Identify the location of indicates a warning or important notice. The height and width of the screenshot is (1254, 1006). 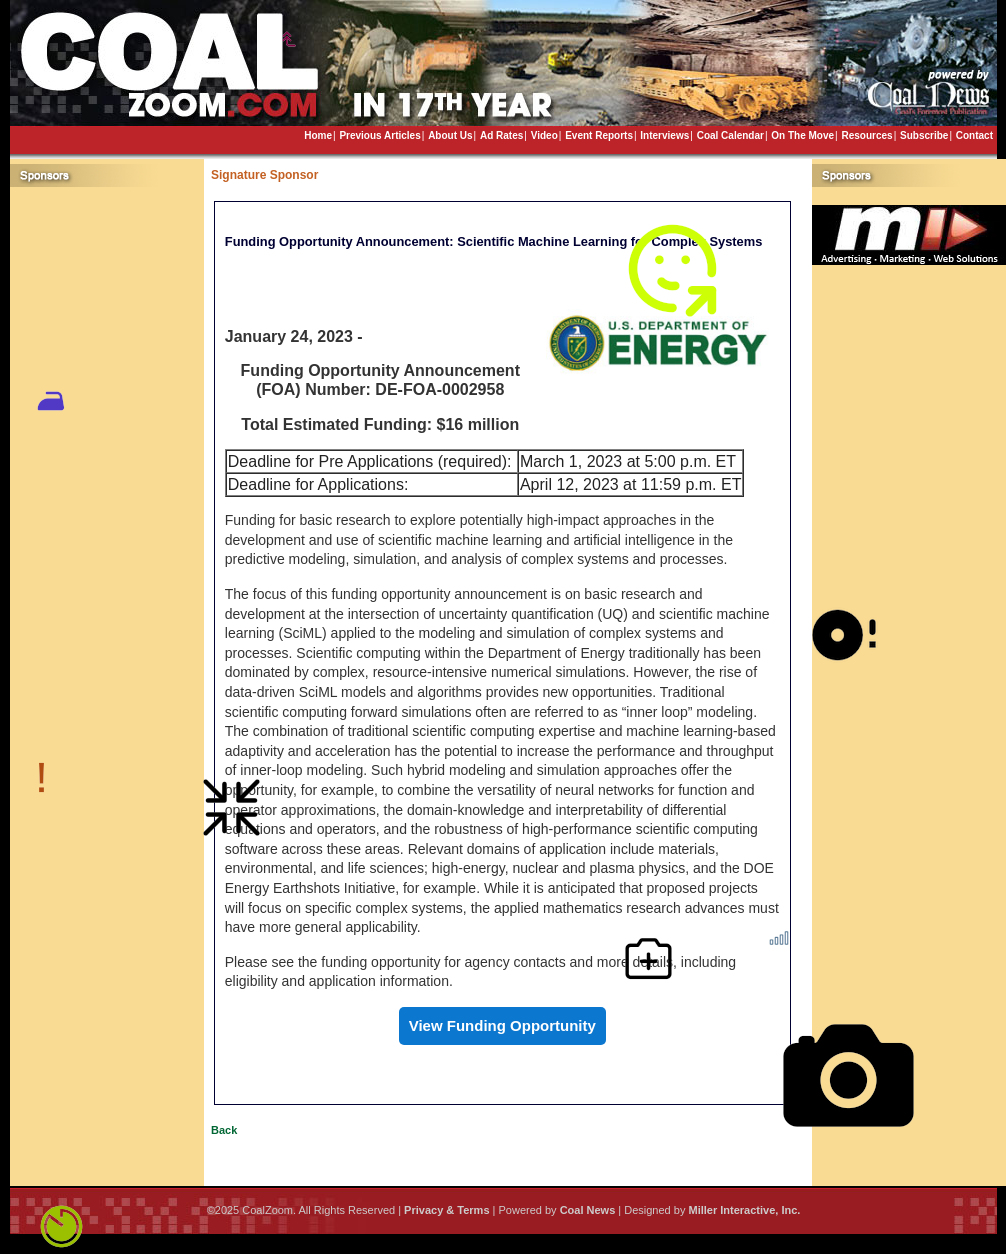
(41, 777).